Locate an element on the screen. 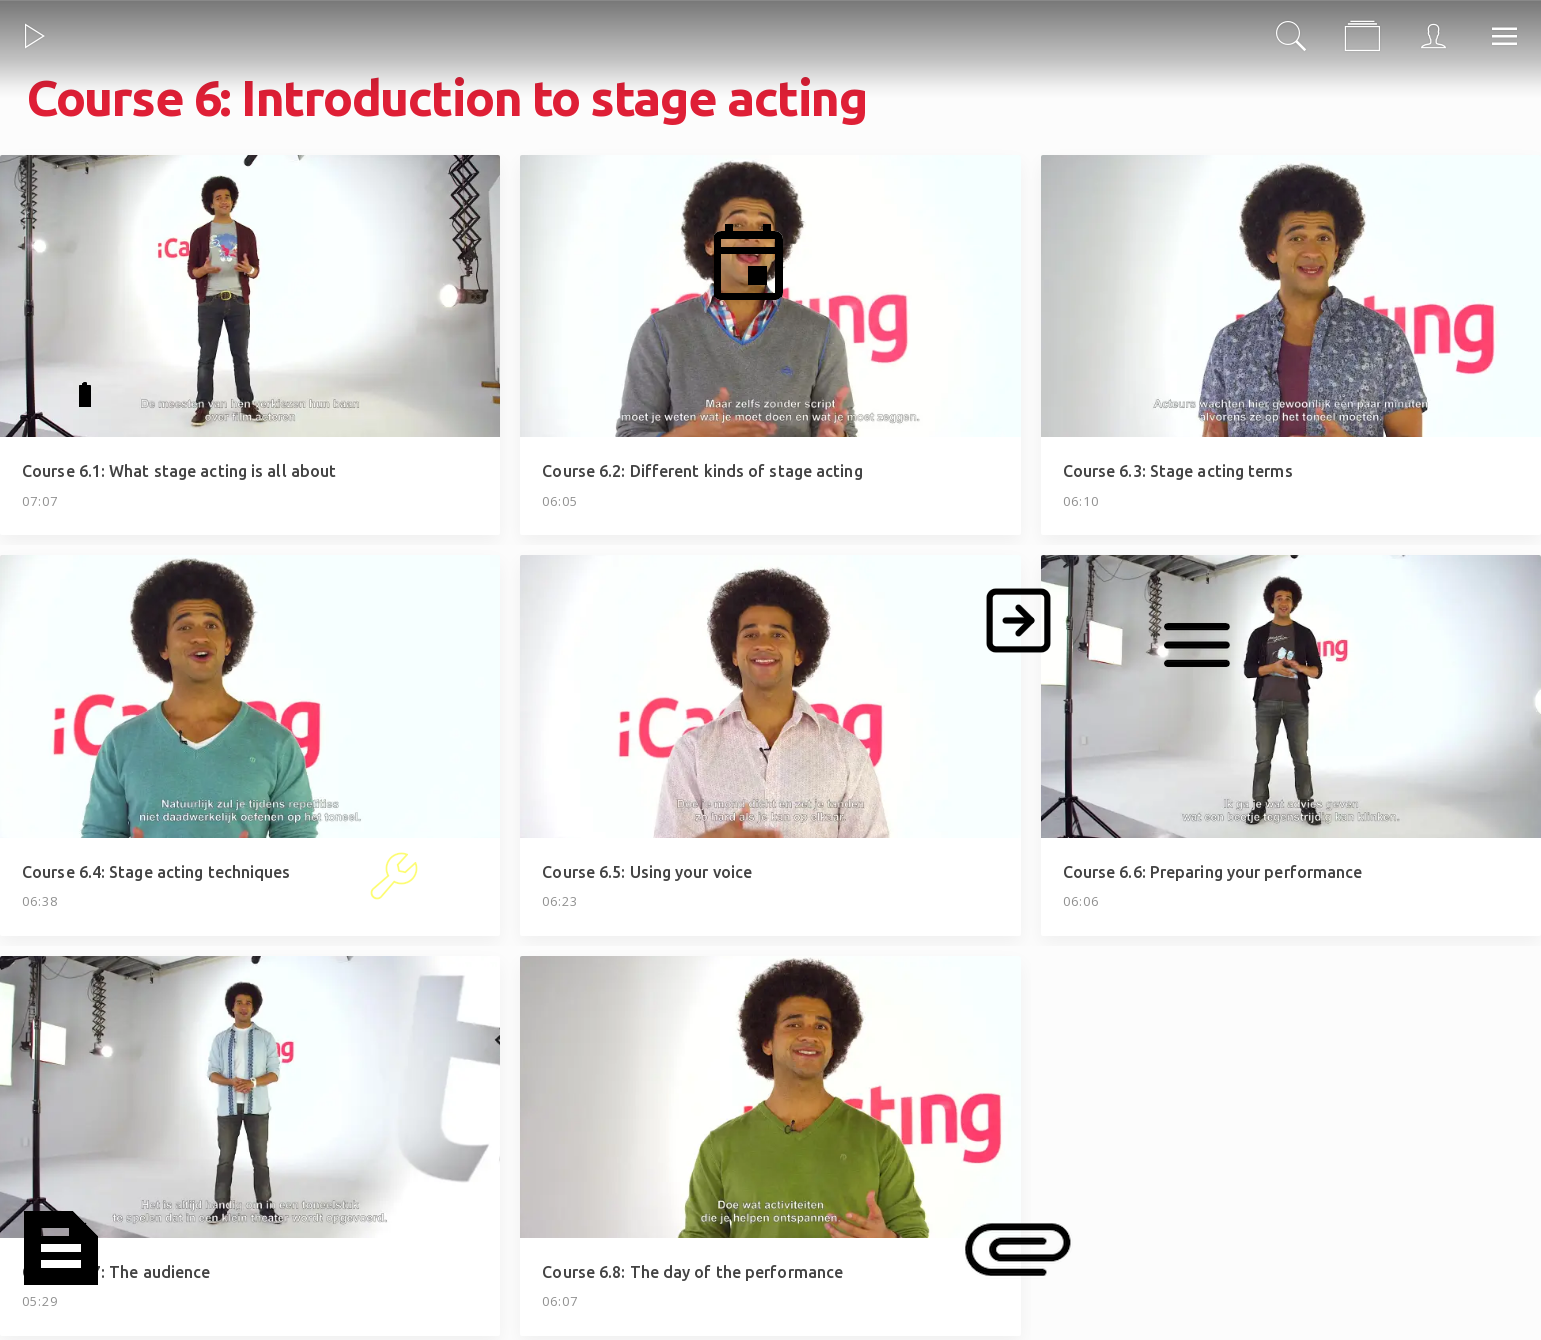 The width and height of the screenshot is (1541, 1340). view calendar or scheduled events is located at coordinates (748, 262).